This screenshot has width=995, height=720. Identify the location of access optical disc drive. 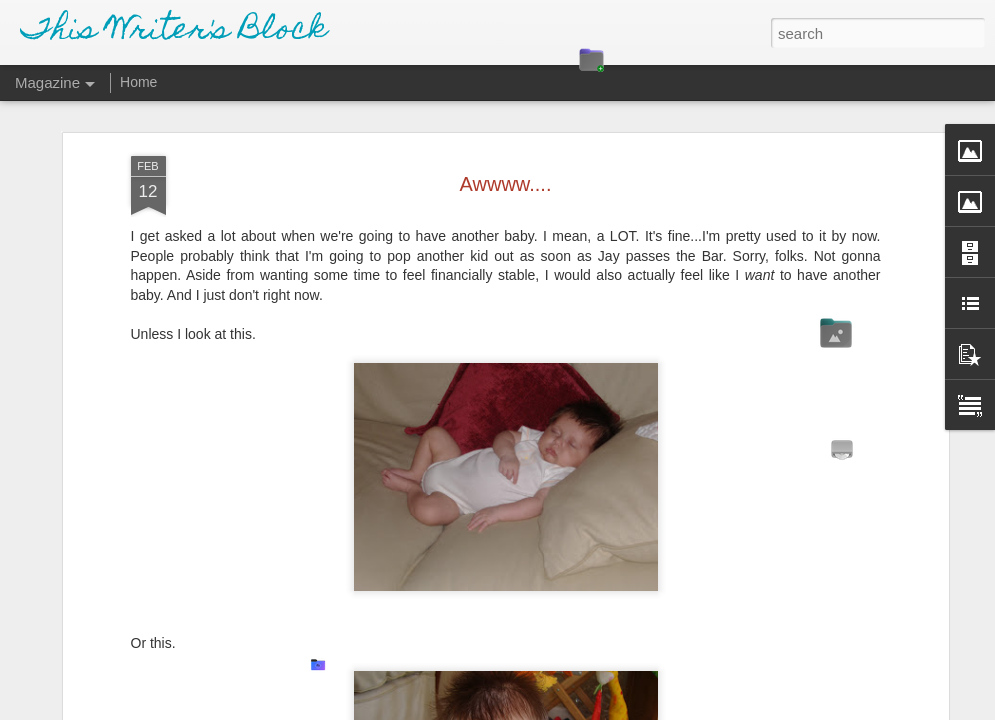
(842, 449).